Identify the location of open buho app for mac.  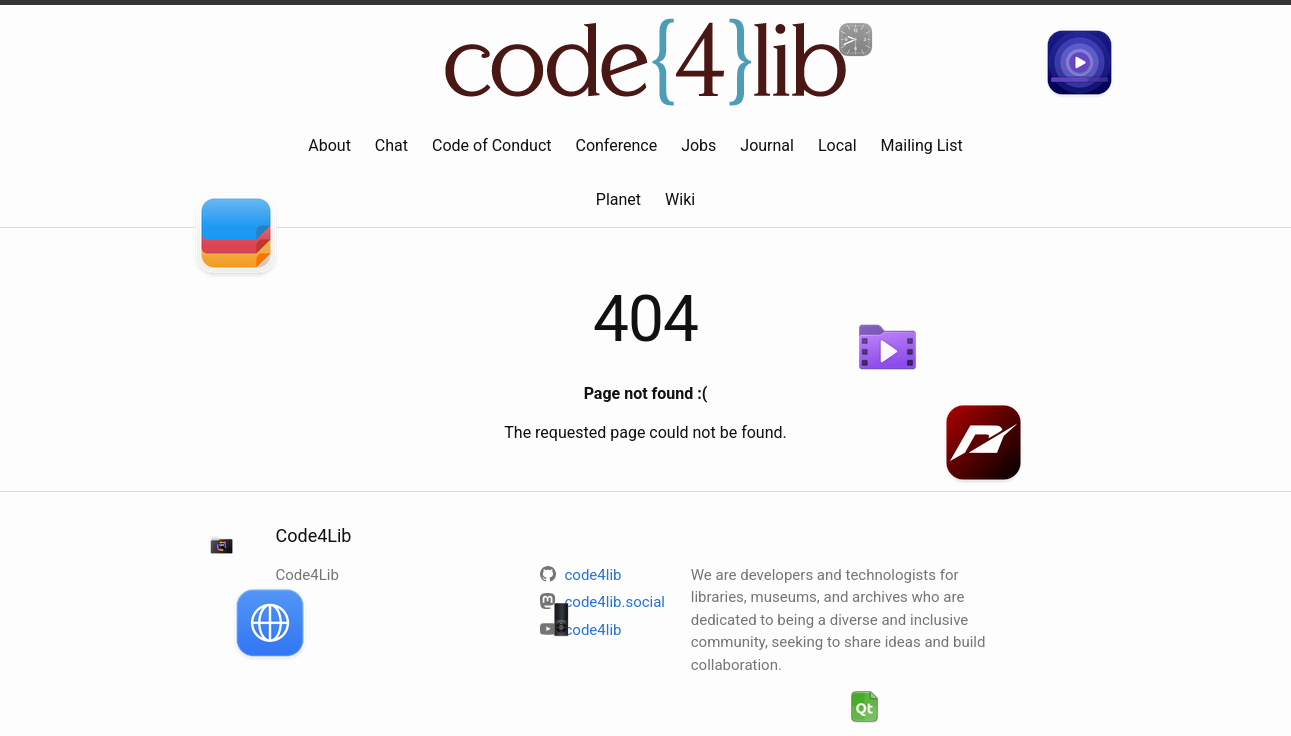
(236, 233).